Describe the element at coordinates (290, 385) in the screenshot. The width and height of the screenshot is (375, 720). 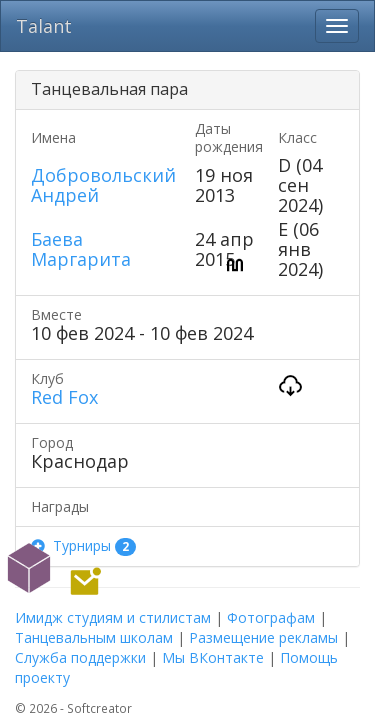
I see `download file from cloud storage` at that location.